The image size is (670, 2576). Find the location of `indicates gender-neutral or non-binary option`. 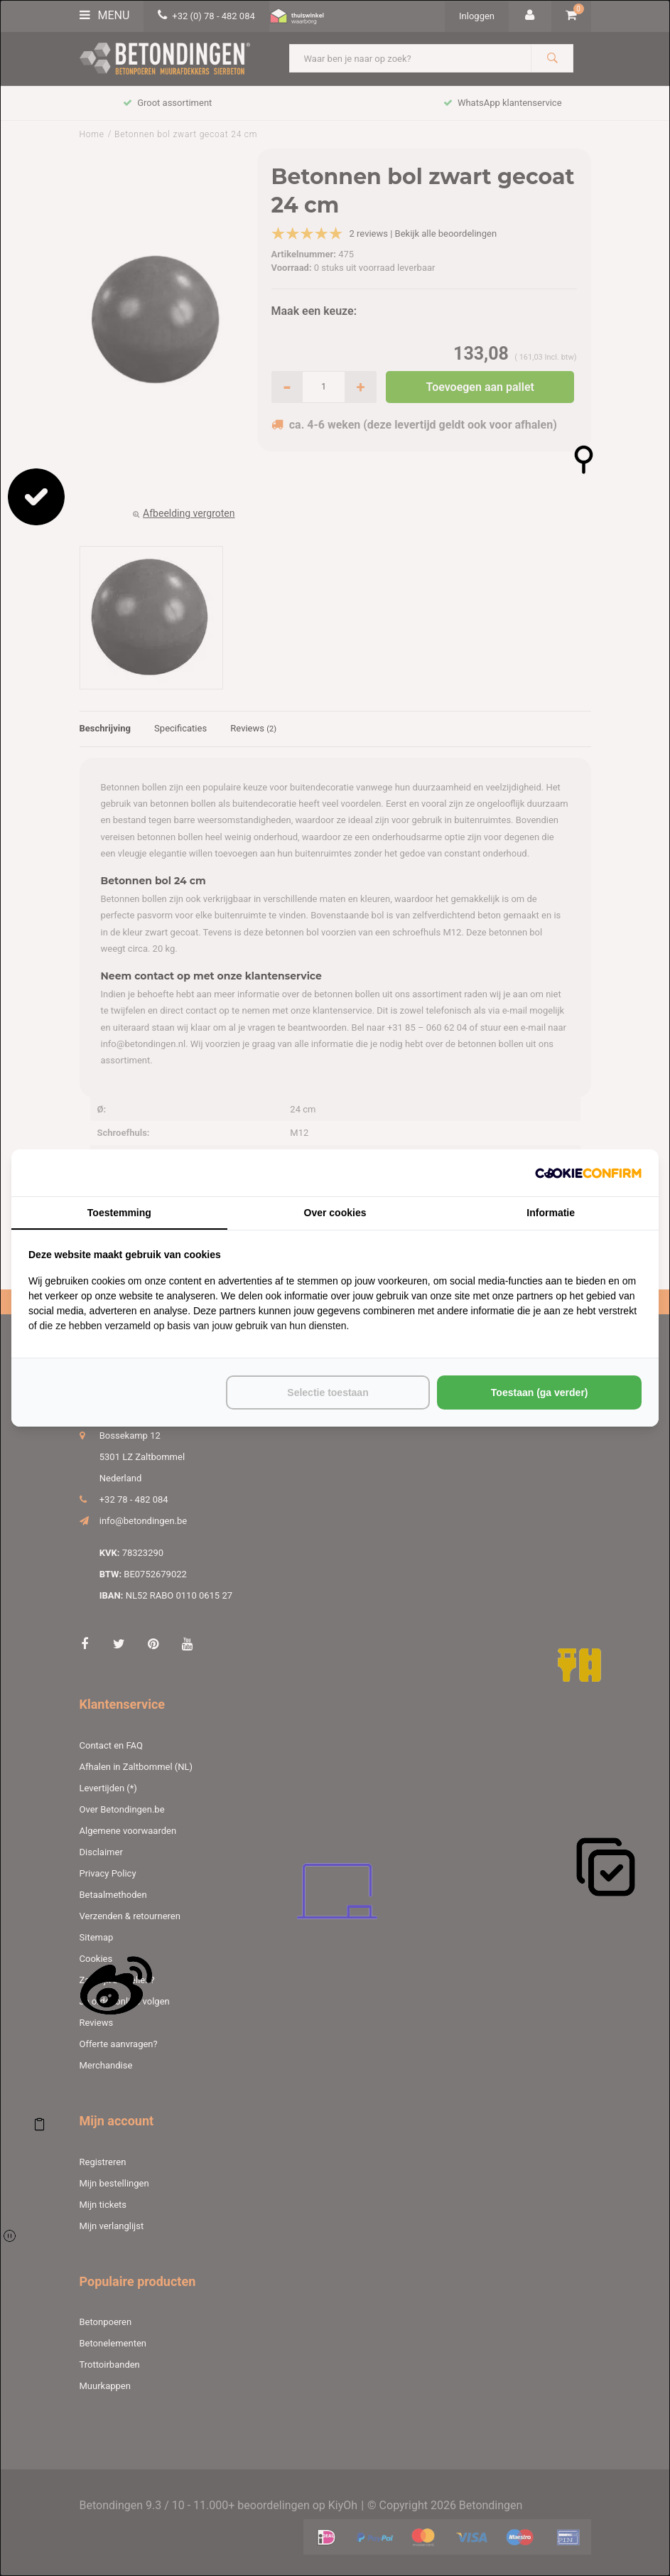

indicates gender-neutral or non-binary option is located at coordinates (583, 458).